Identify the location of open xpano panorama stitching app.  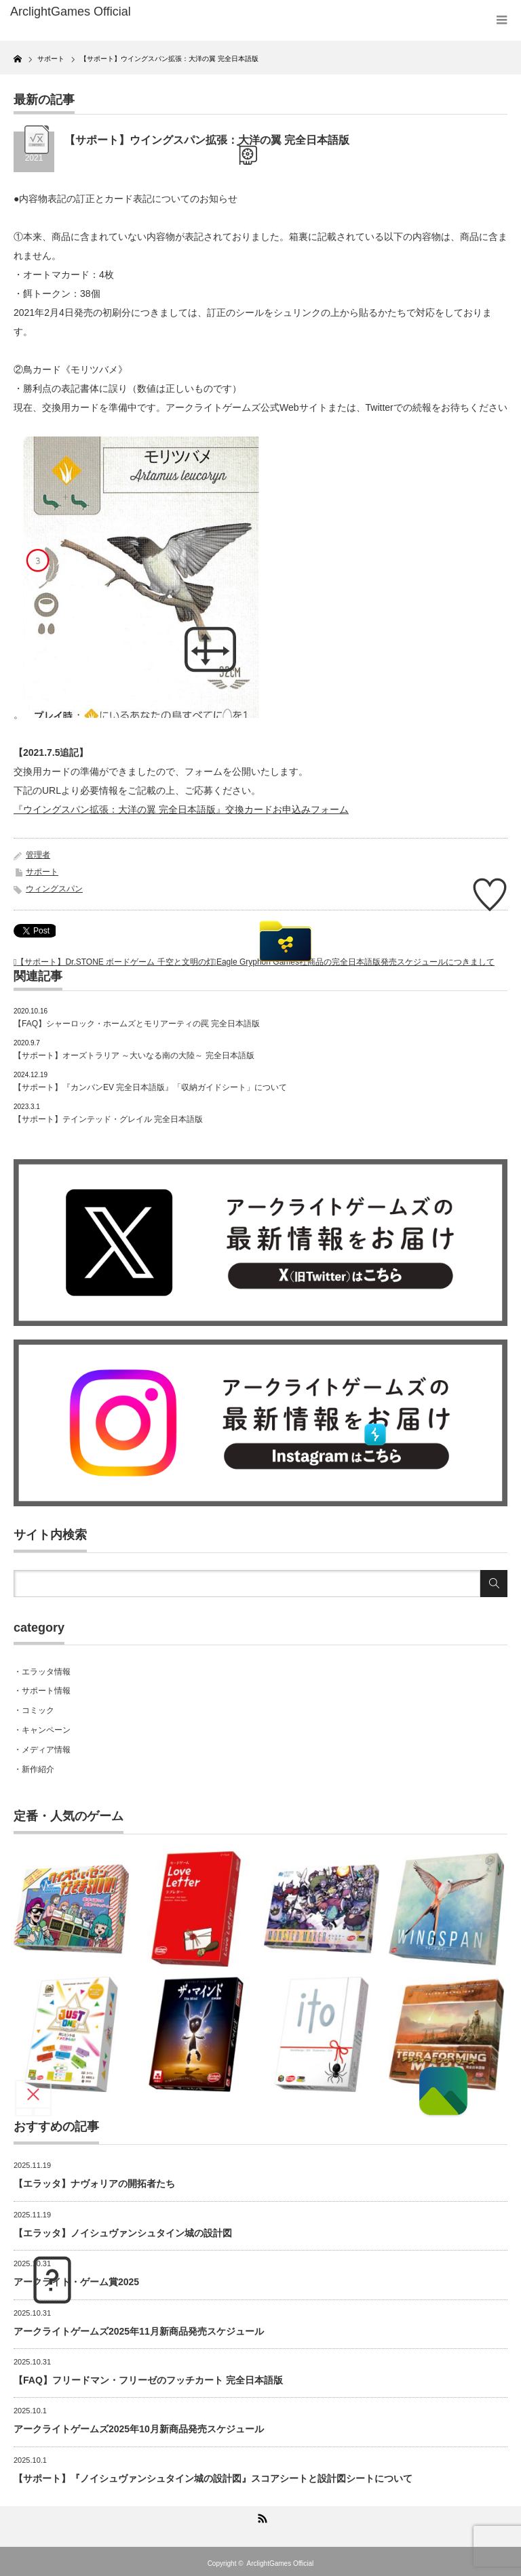
(443, 2091).